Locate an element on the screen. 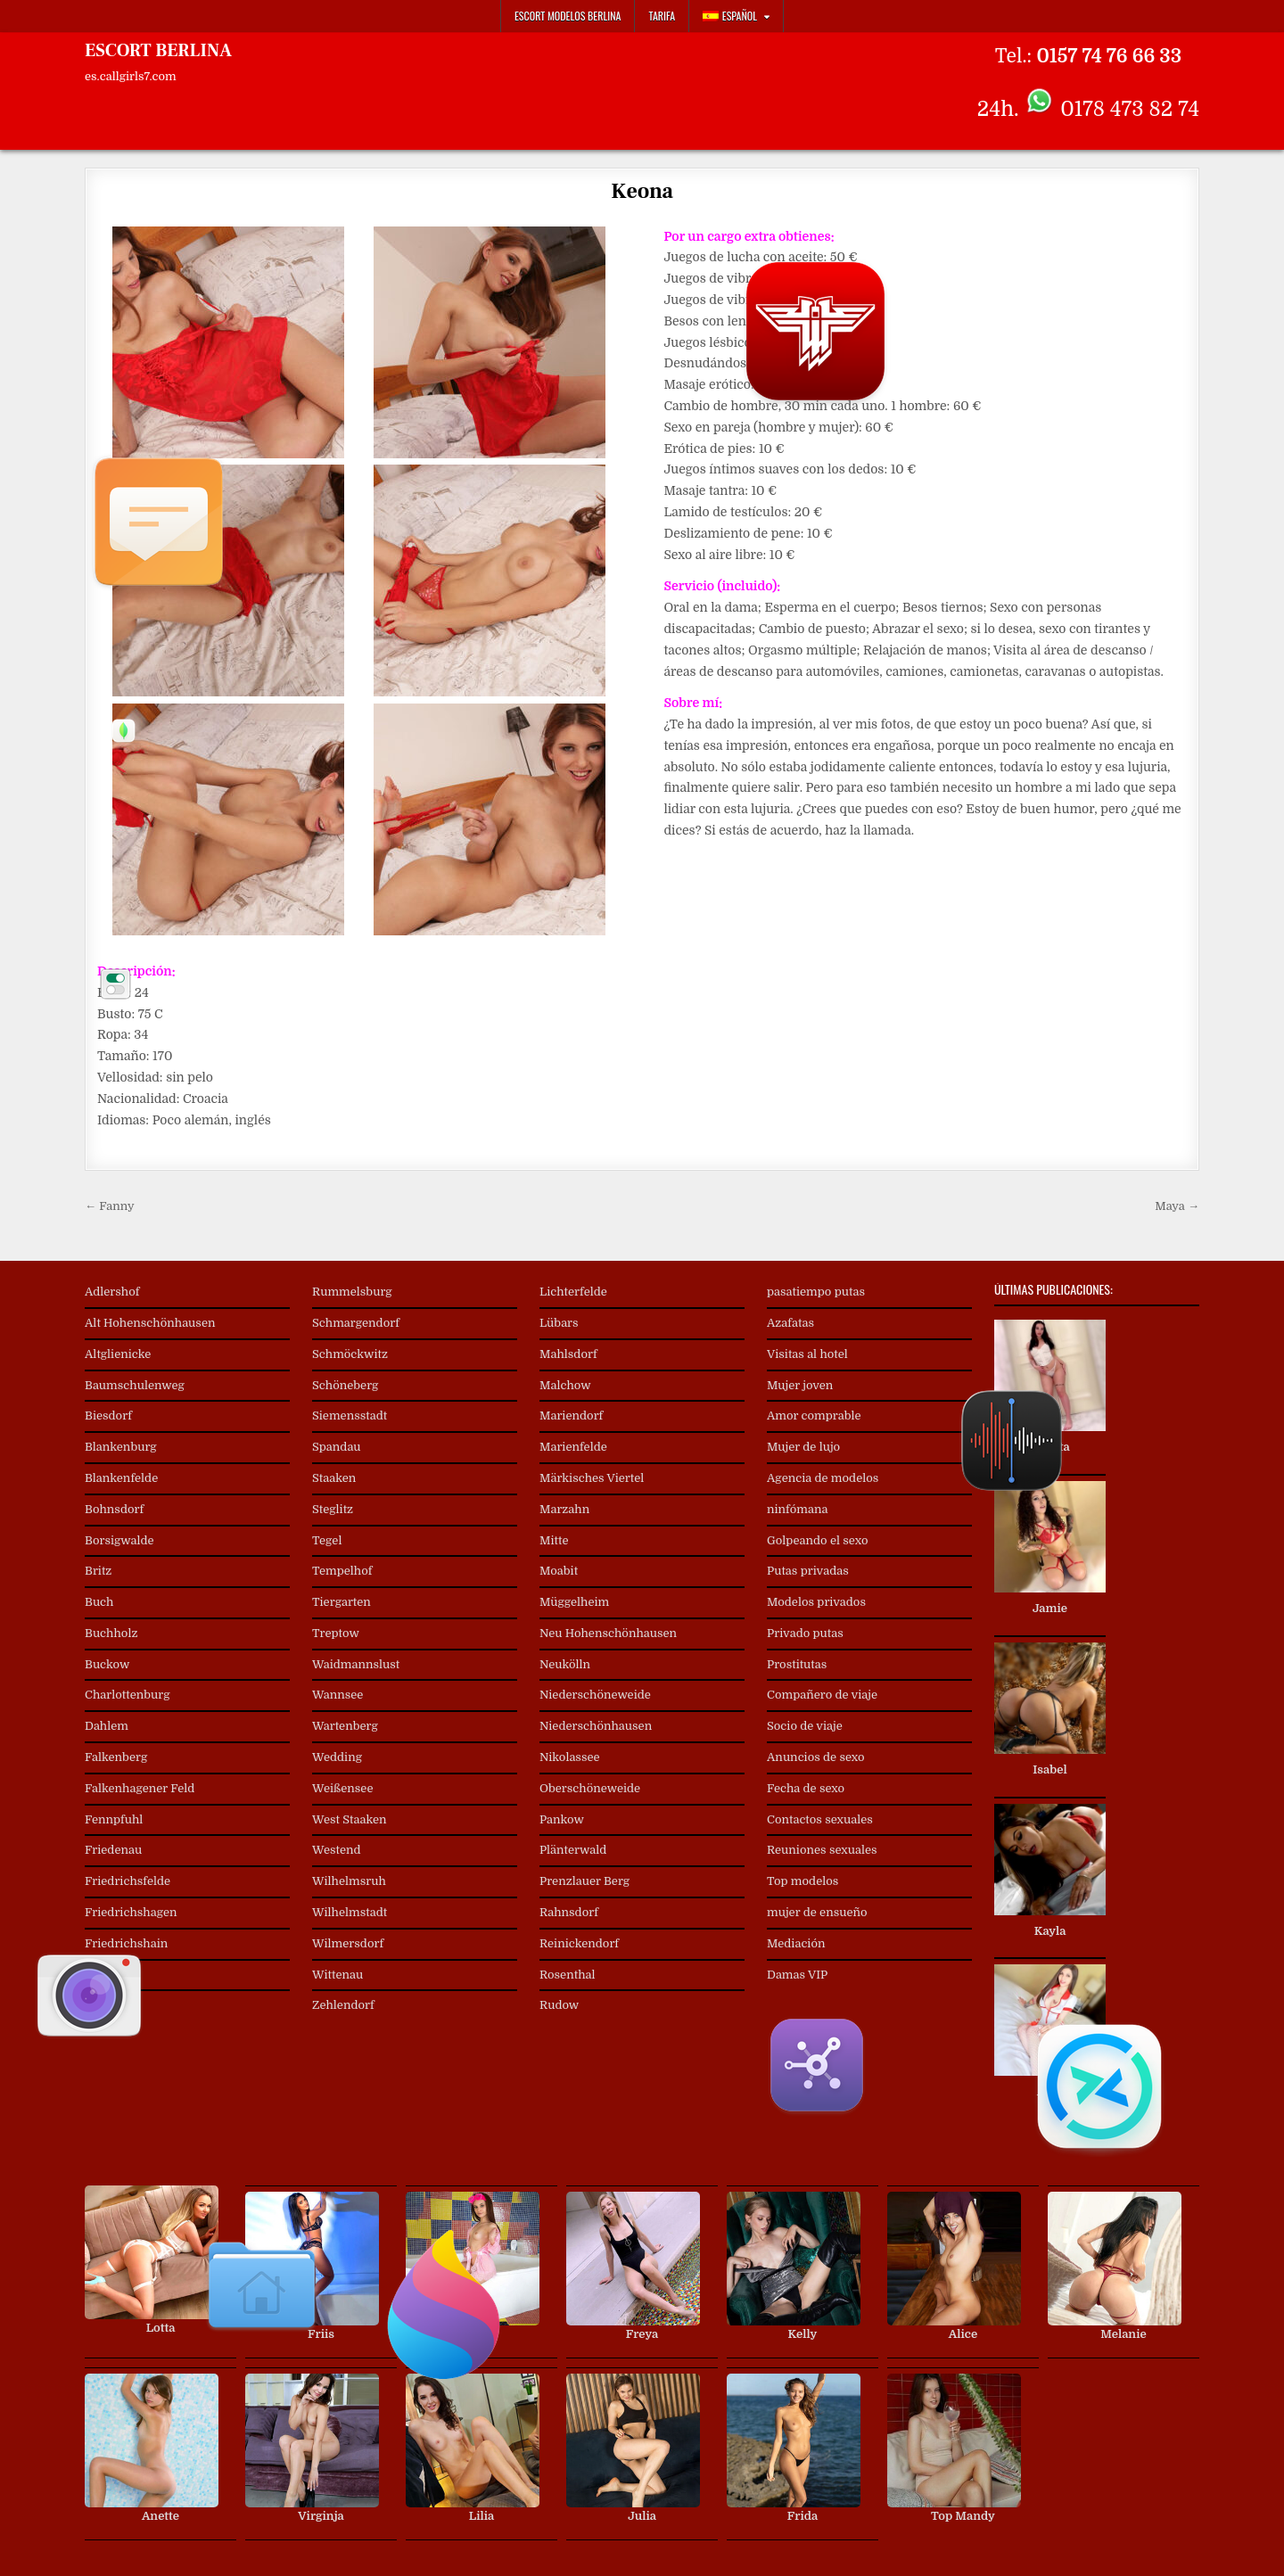 This screenshot has height=2576, width=1284. open the camera app is located at coordinates (89, 1996).